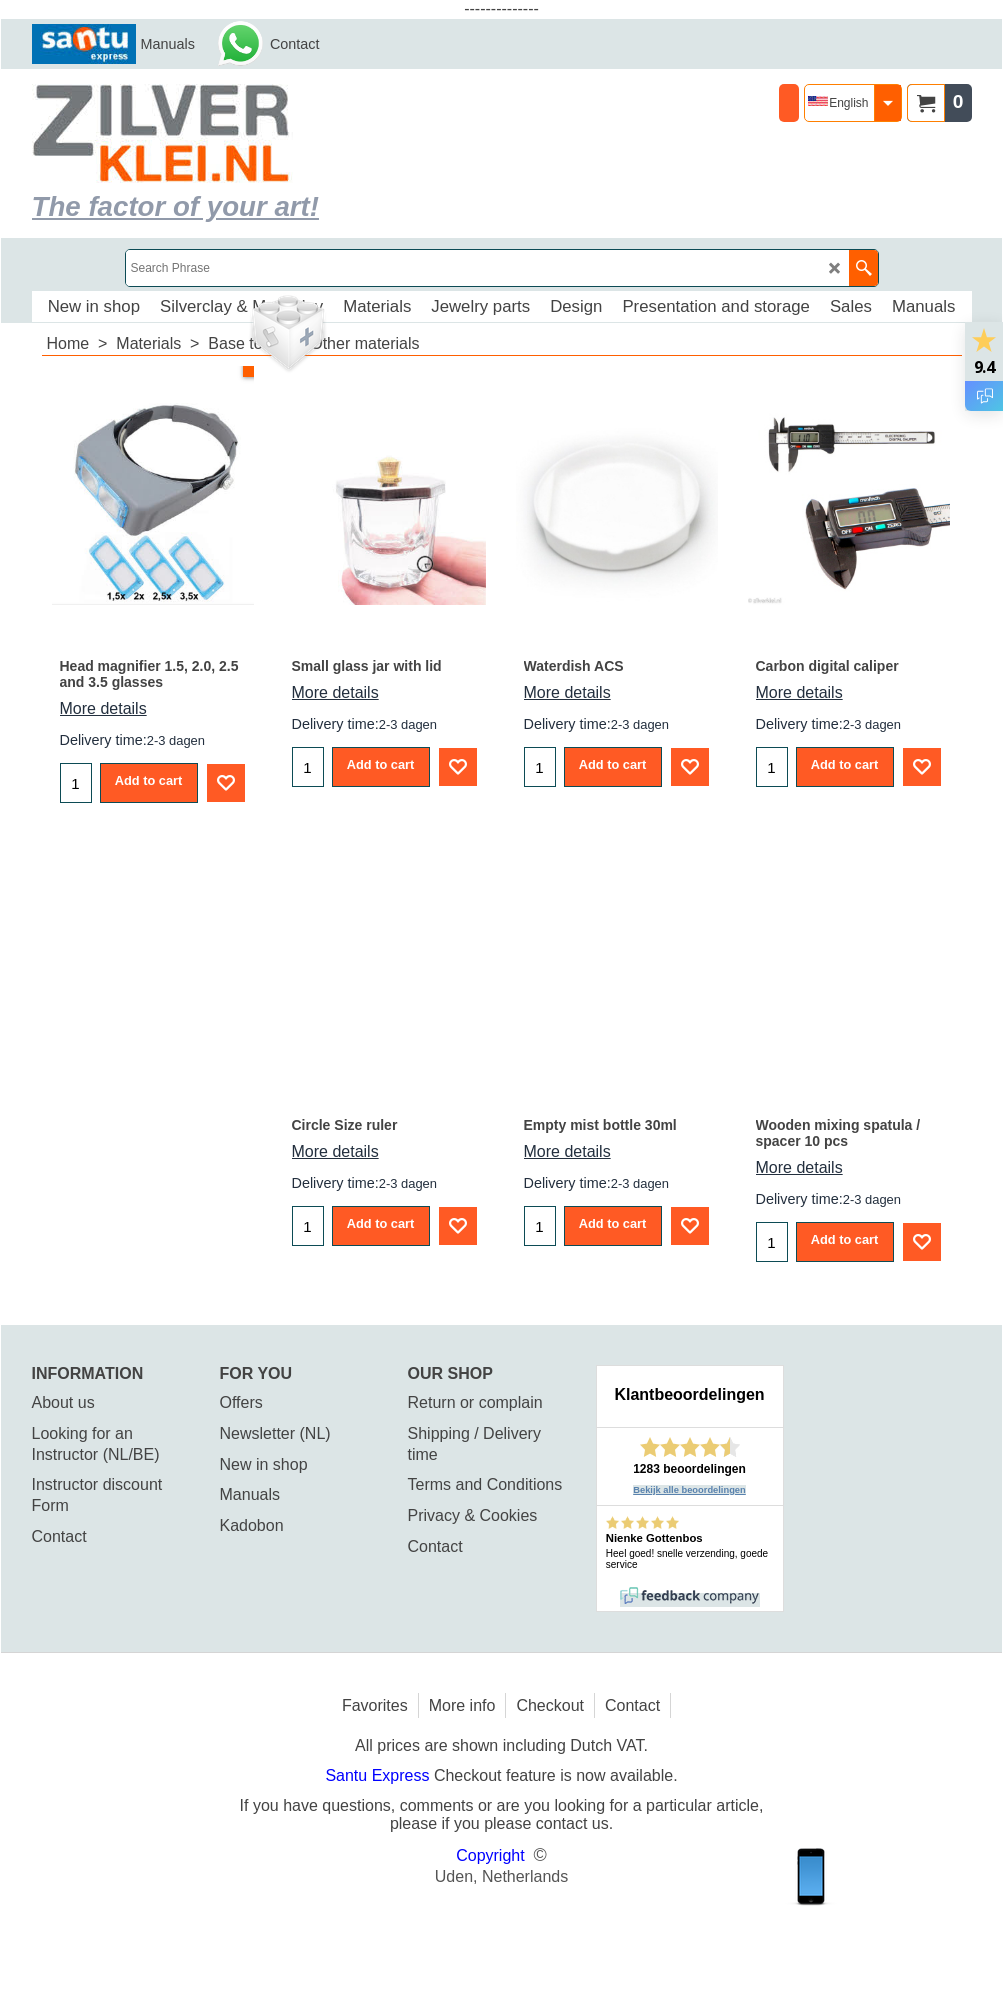 Image resolution: width=1003 pixels, height=2013 pixels. I want to click on iPod Touch device connected to your computer, so click(811, 1877).